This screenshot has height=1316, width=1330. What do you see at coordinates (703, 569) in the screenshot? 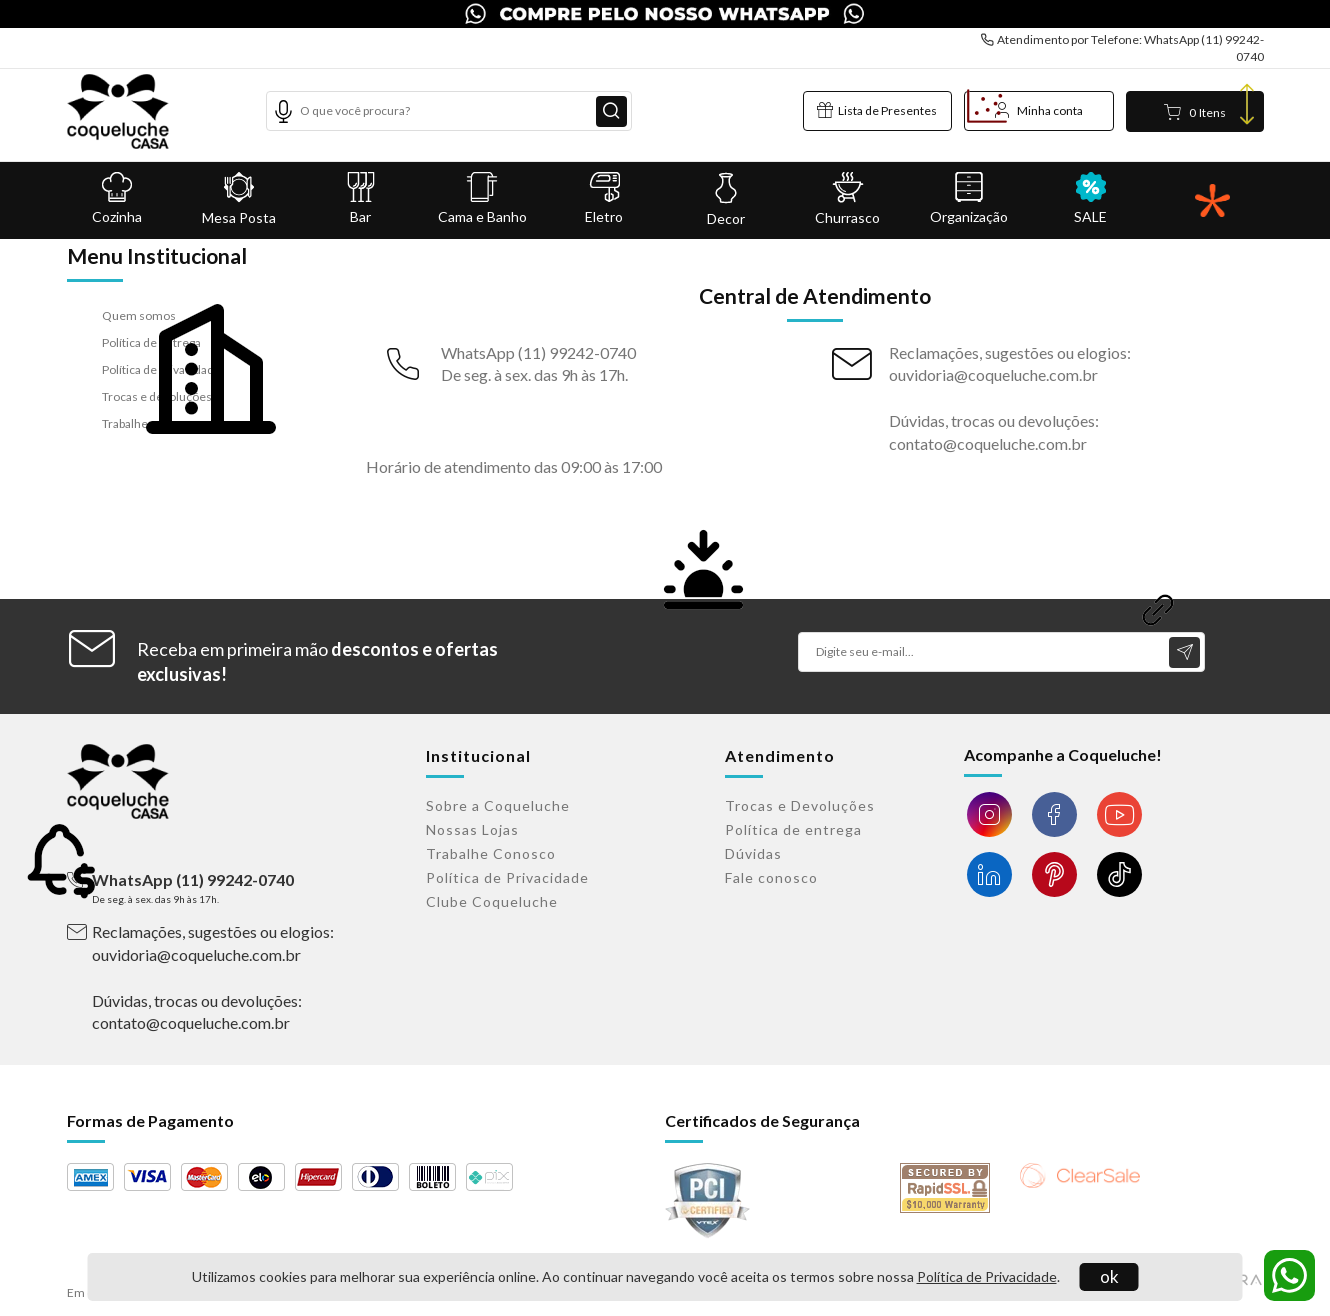
I see `indicates sunset or evening time` at bounding box center [703, 569].